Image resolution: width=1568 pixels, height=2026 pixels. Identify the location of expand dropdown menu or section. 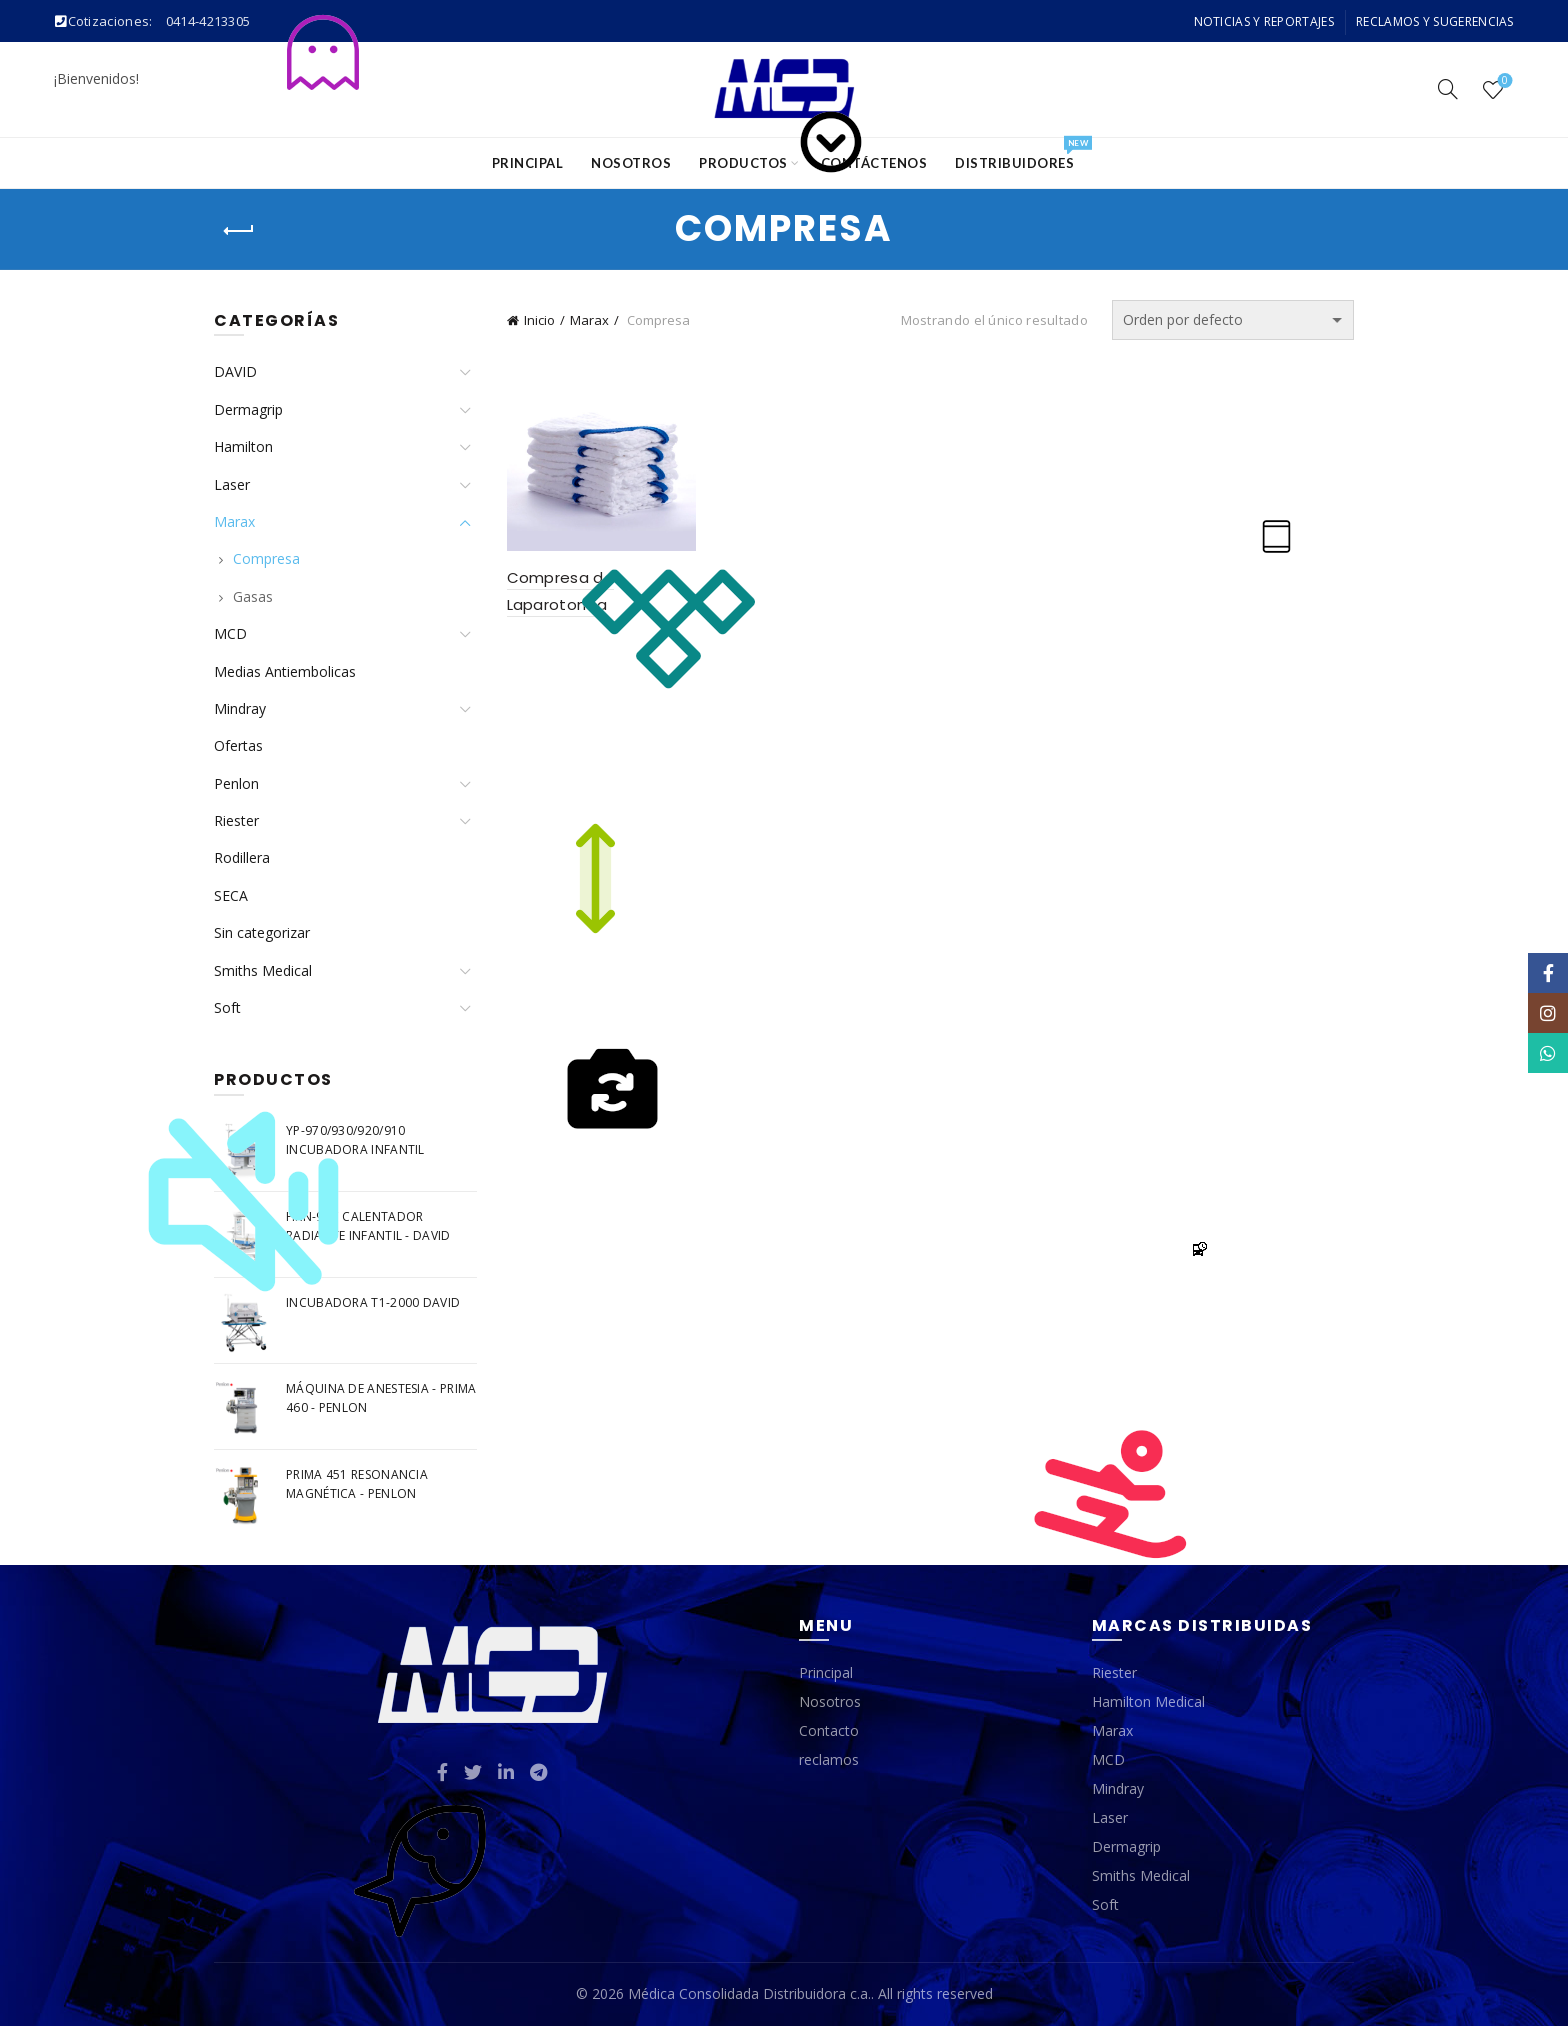
(831, 142).